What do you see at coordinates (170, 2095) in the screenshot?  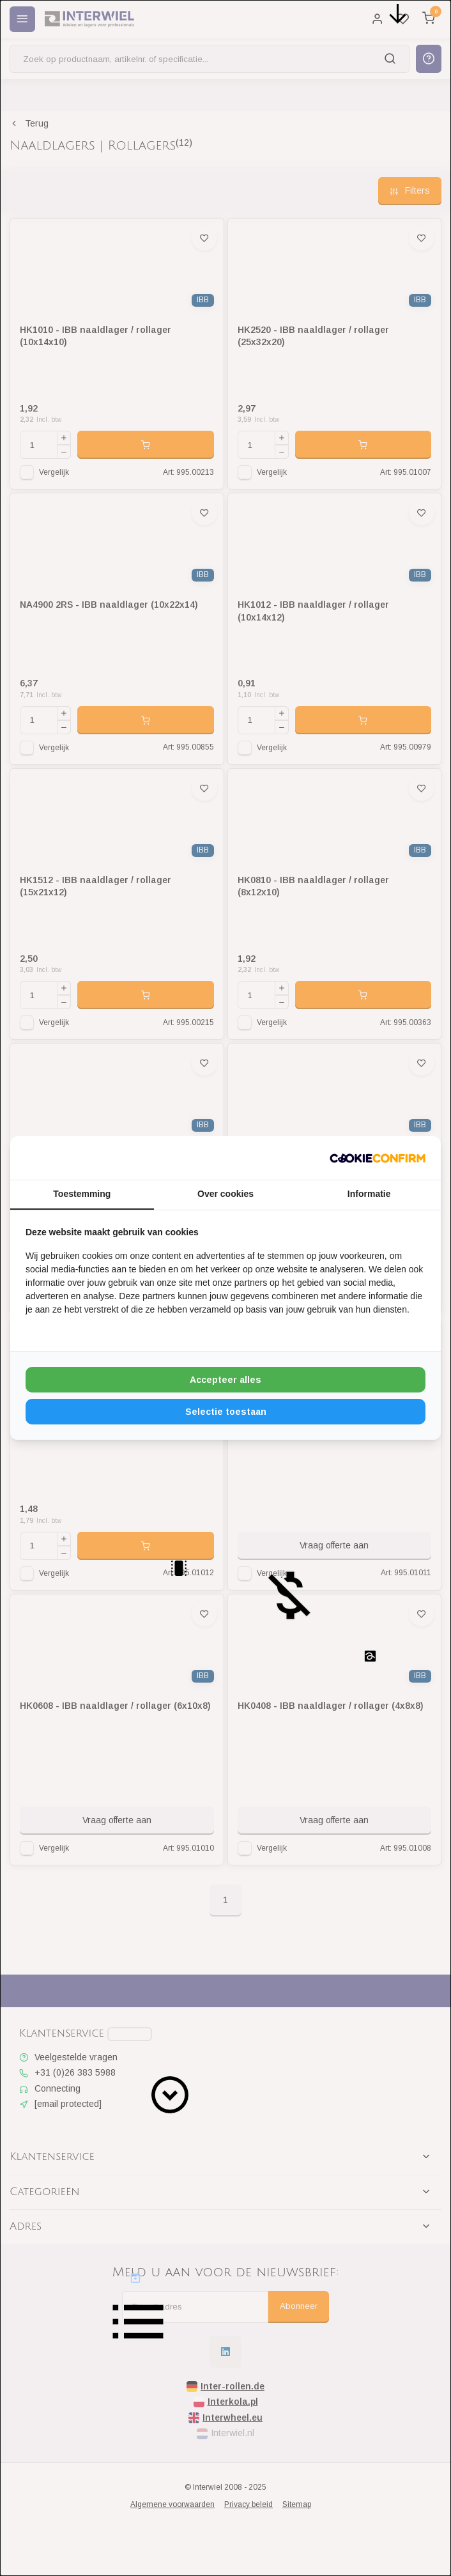 I see `expand dropdown menu or section` at bounding box center [170, 2095].